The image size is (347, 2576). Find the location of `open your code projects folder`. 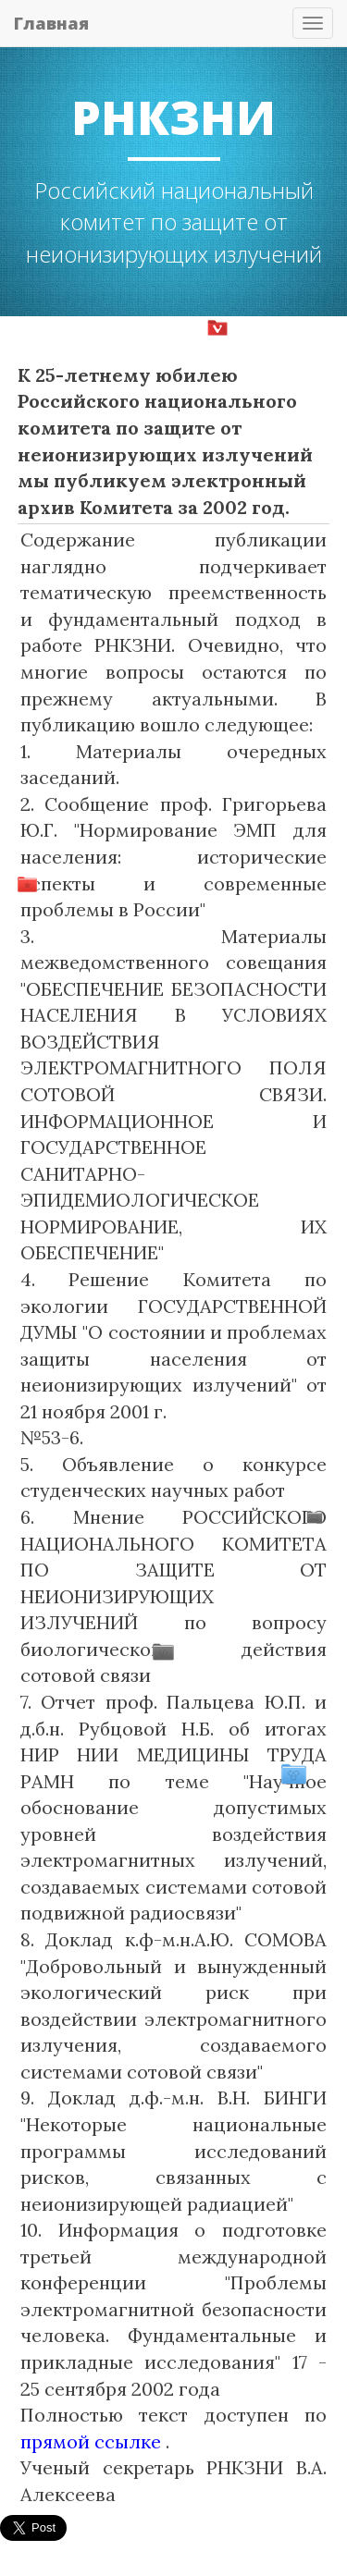

open your code projects folder is located at coordinates (163, 1651).